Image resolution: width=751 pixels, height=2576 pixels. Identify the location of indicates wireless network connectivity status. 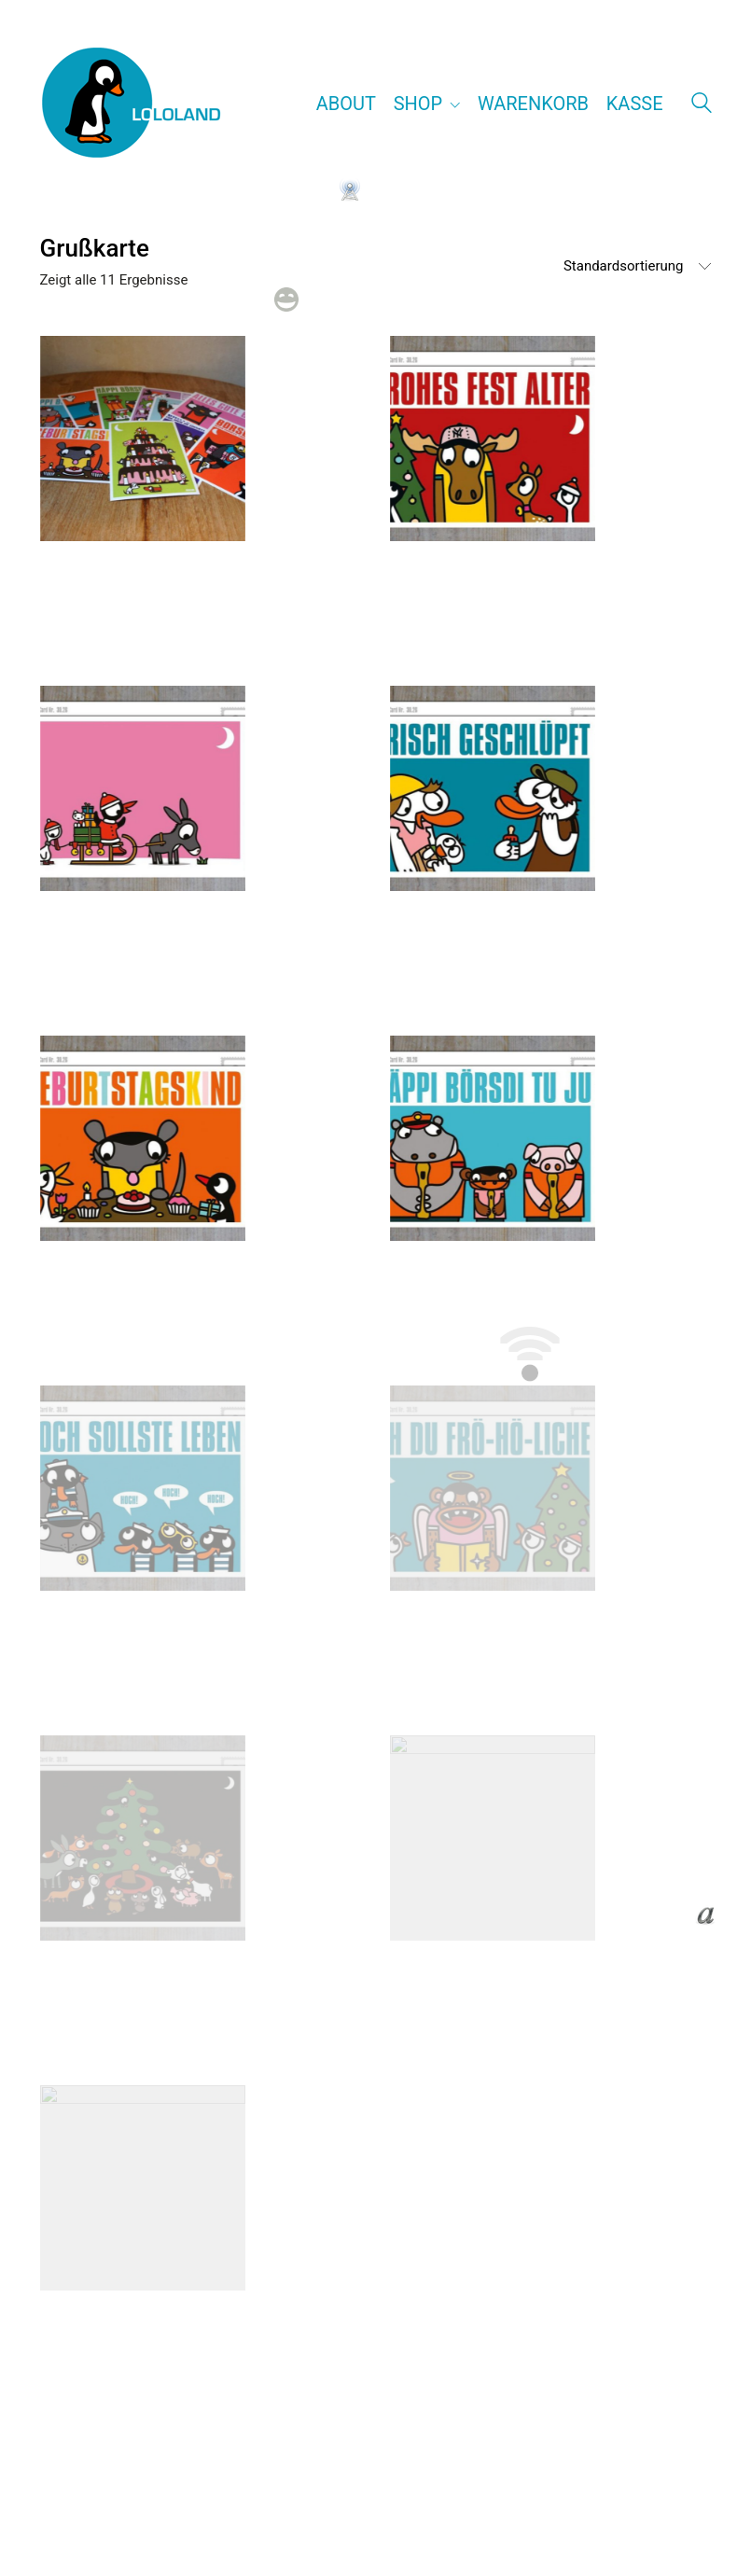
(350, 190).